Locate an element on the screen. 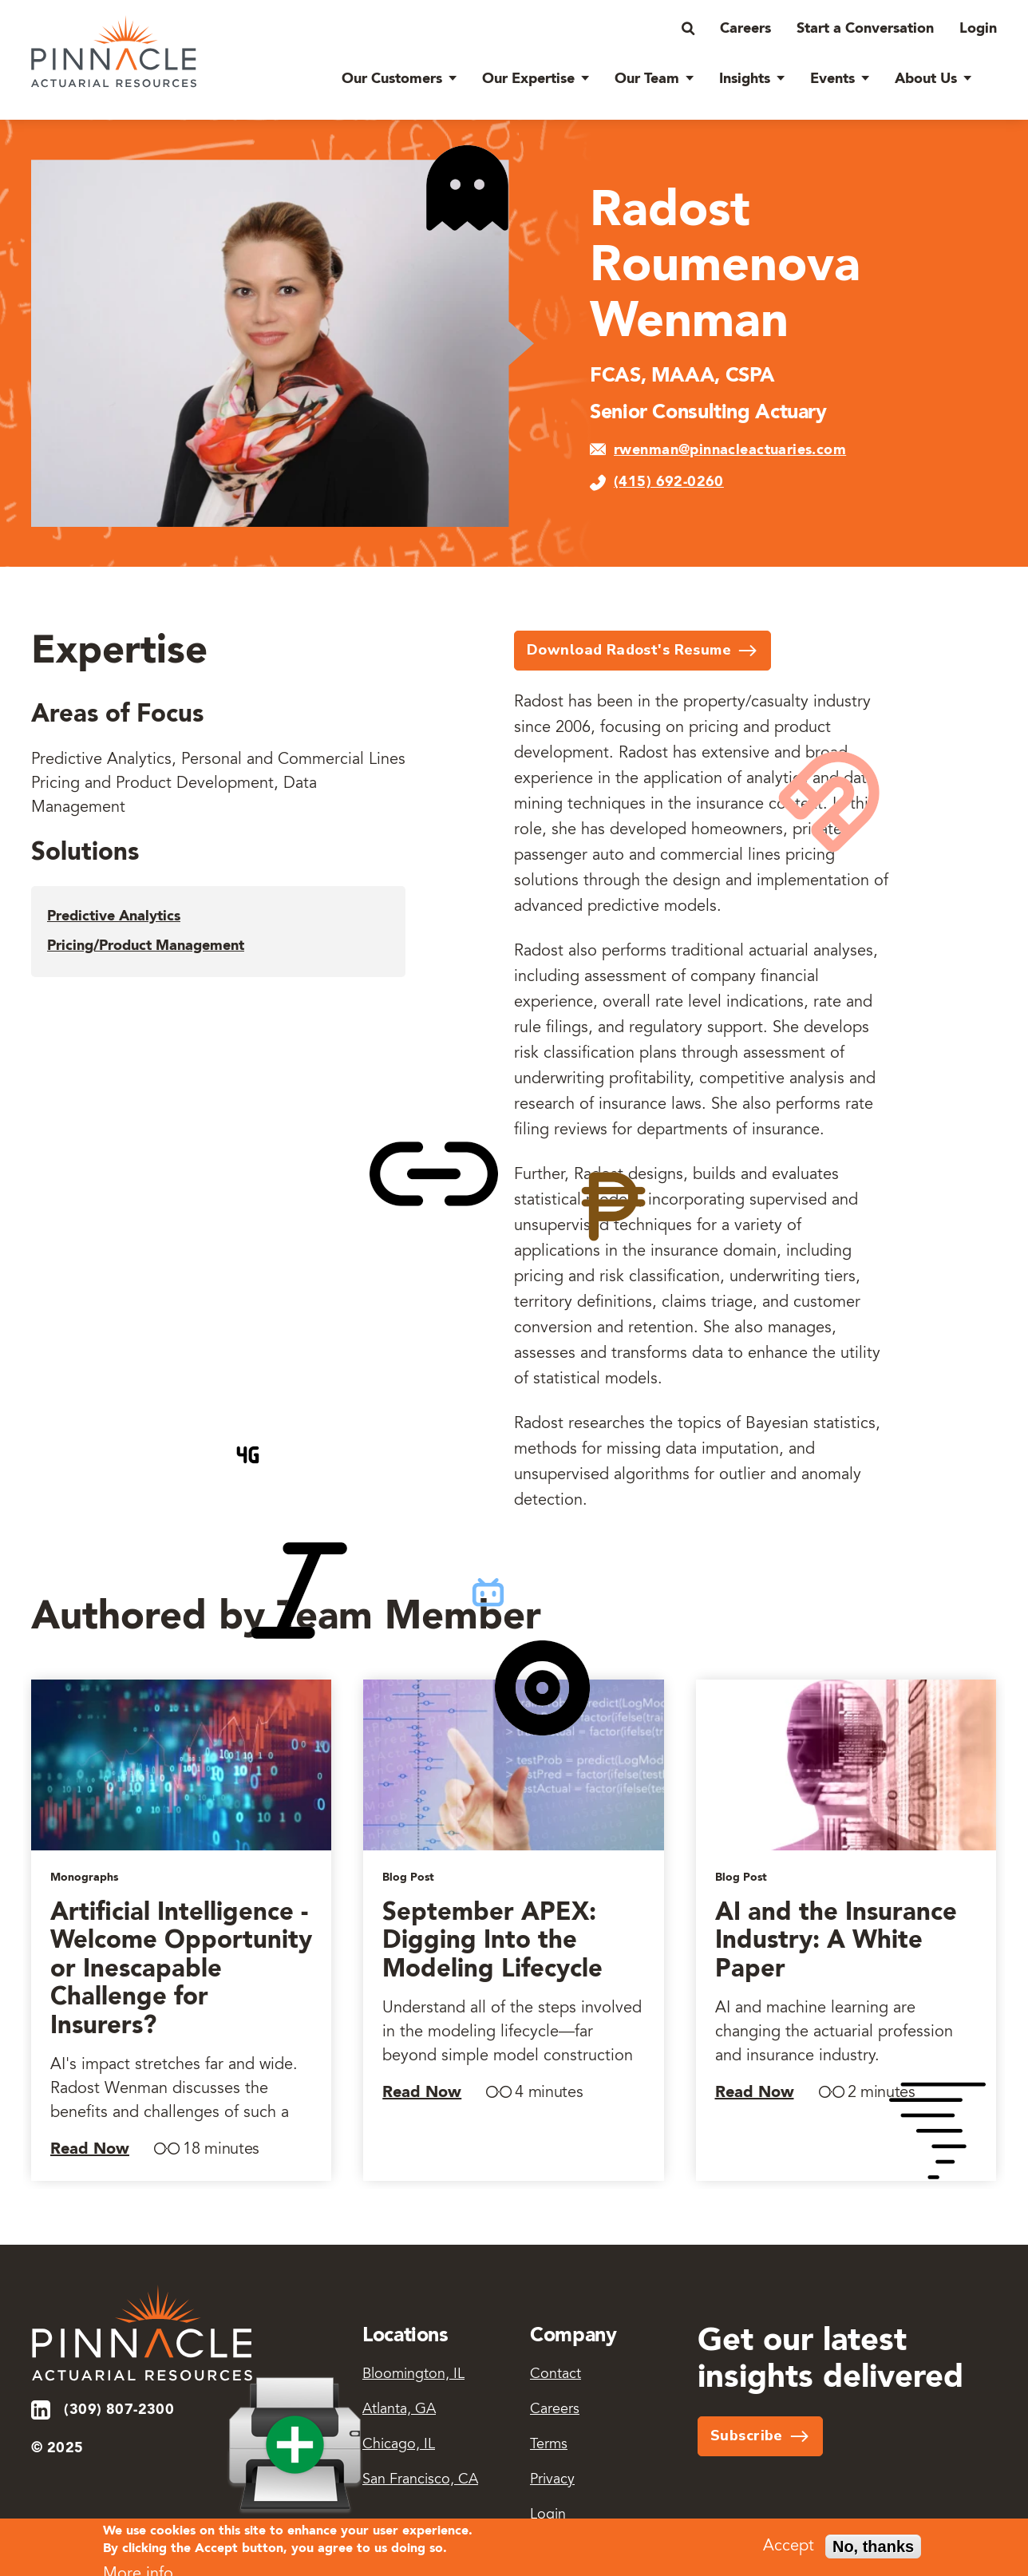  indicates severe weather alert or tornado warning is located at coordinates (937, 2127).